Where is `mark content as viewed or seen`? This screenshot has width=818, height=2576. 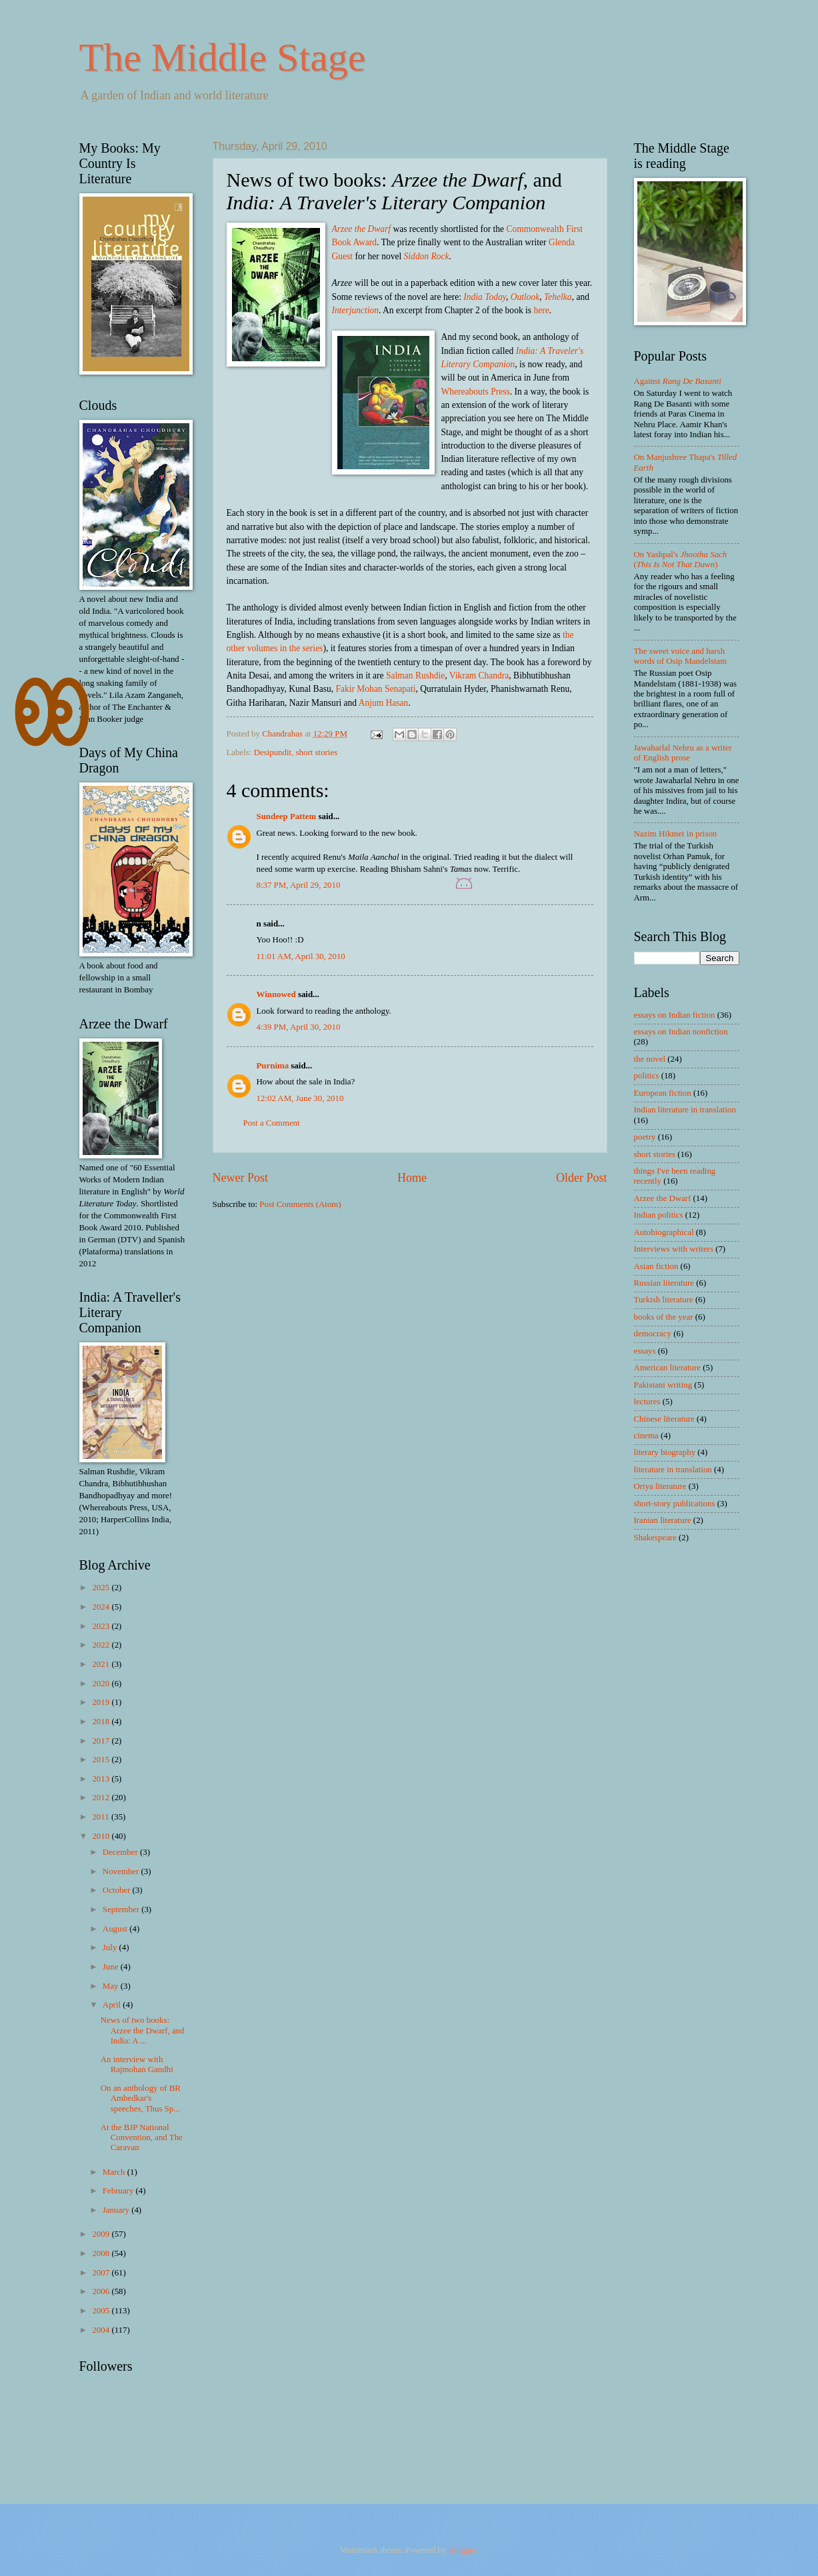 mark content as viewed or seen is located at coordinates (52, 712).